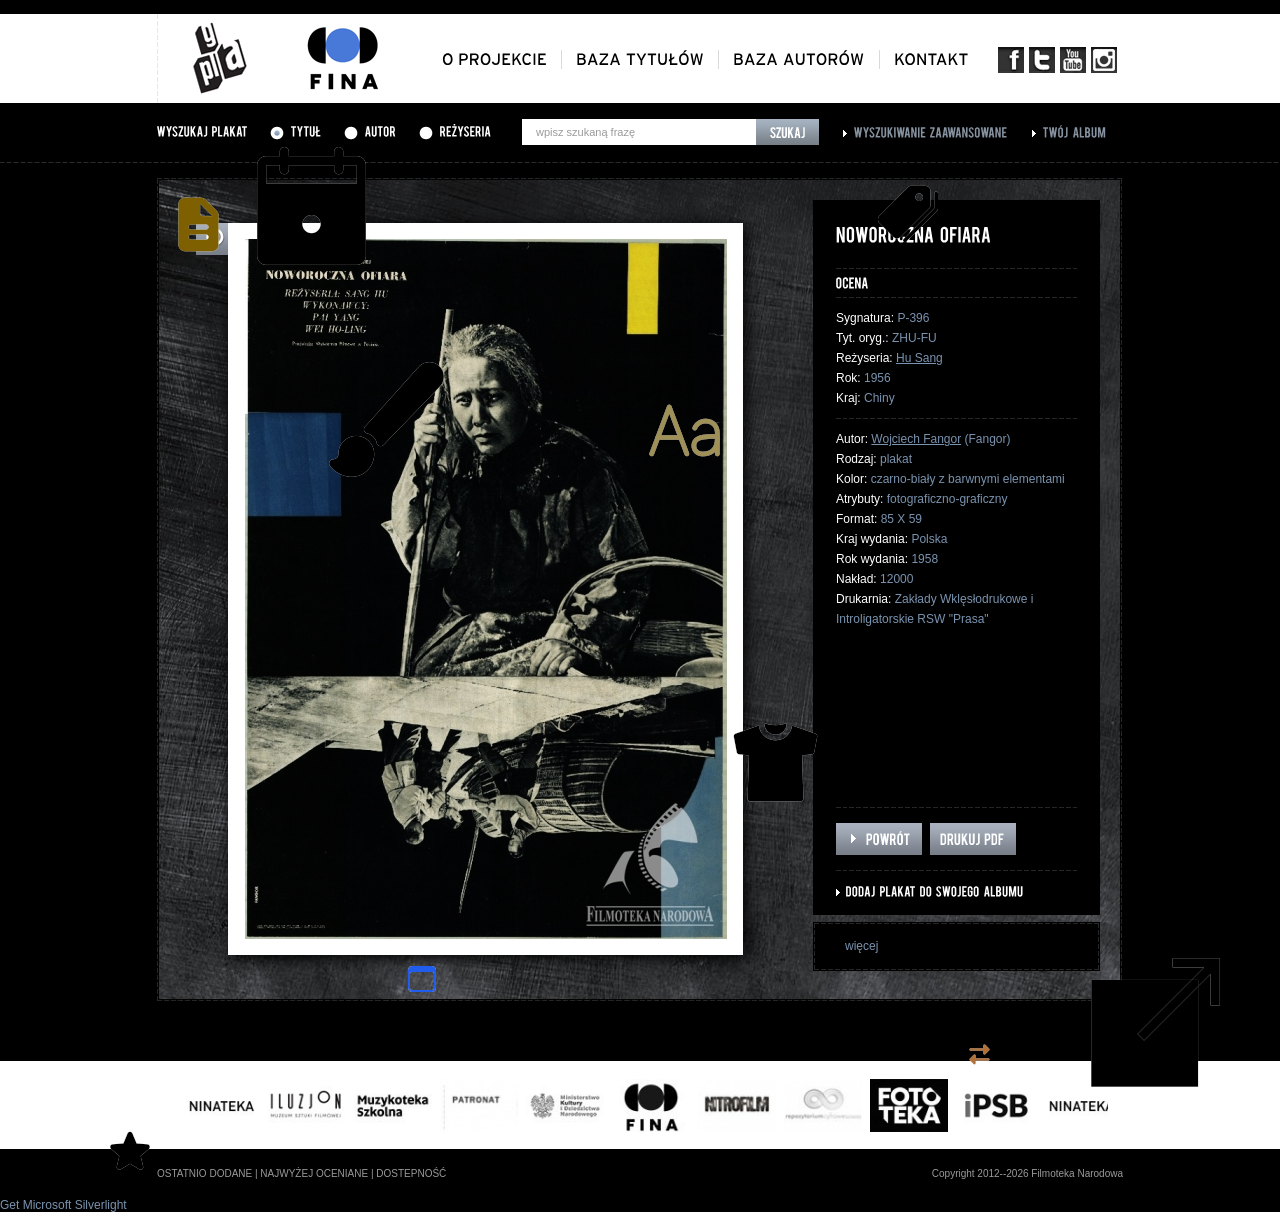 The image size is (1280, 1212). Describe the element at coordinates (130, 1151) in the screenshot. I see `add to favorites` at that location.